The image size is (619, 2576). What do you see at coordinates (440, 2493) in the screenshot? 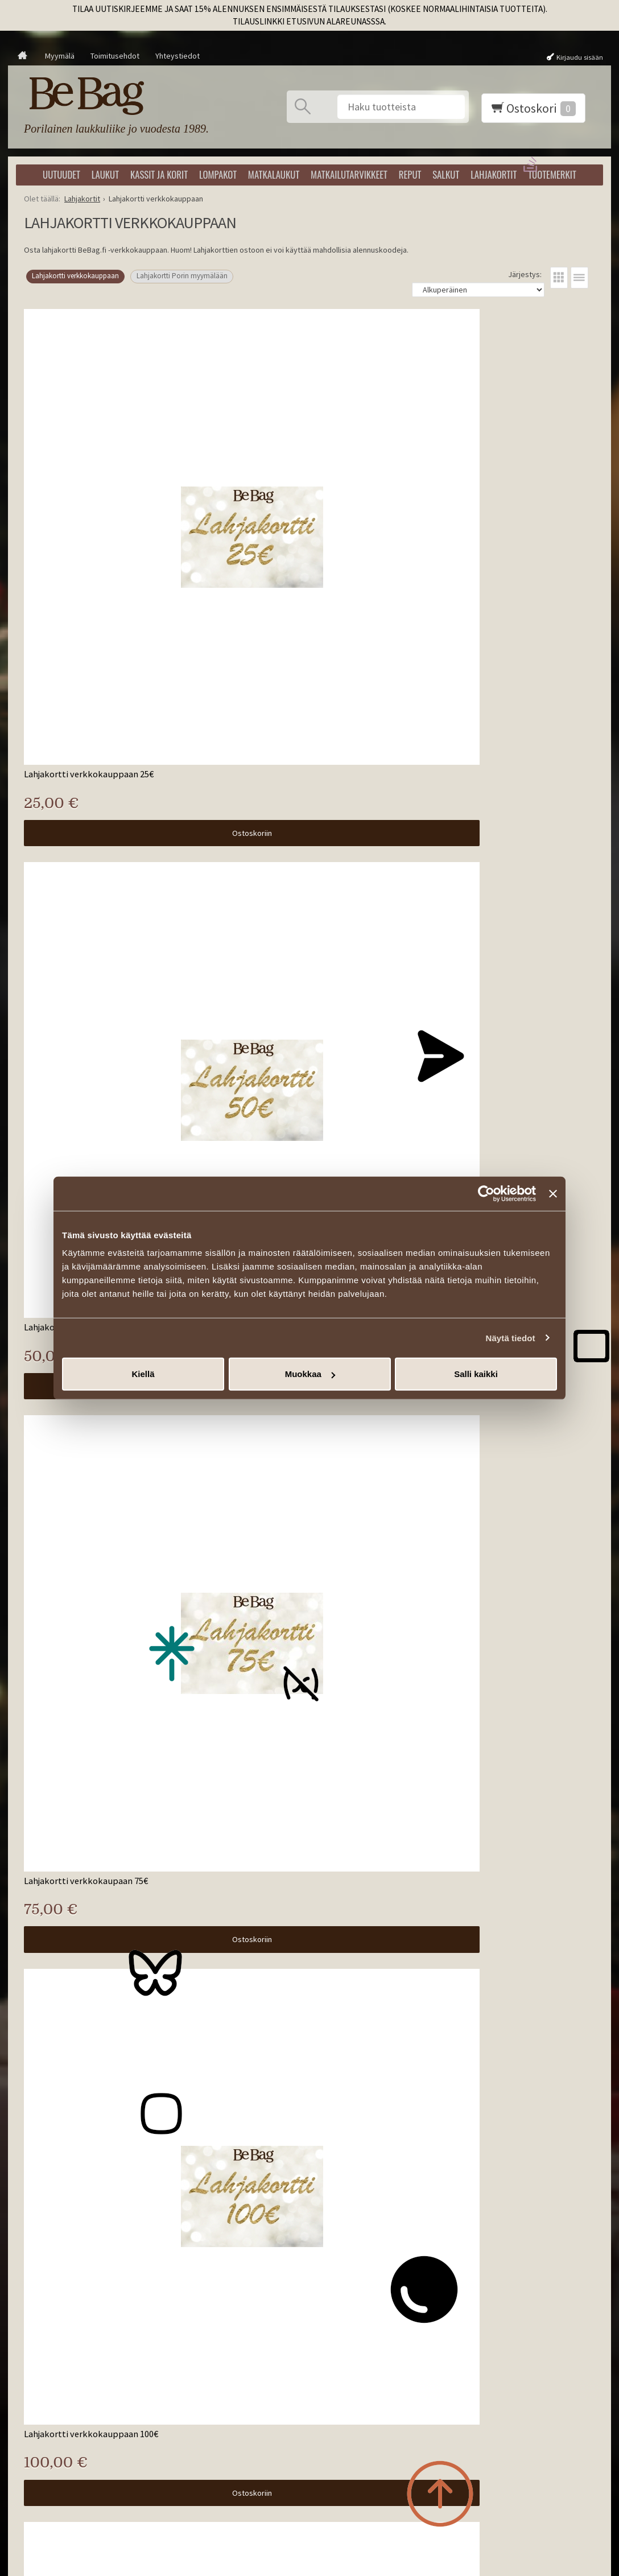
I see `scroll to top of page` at bounding box center [440, 2493].